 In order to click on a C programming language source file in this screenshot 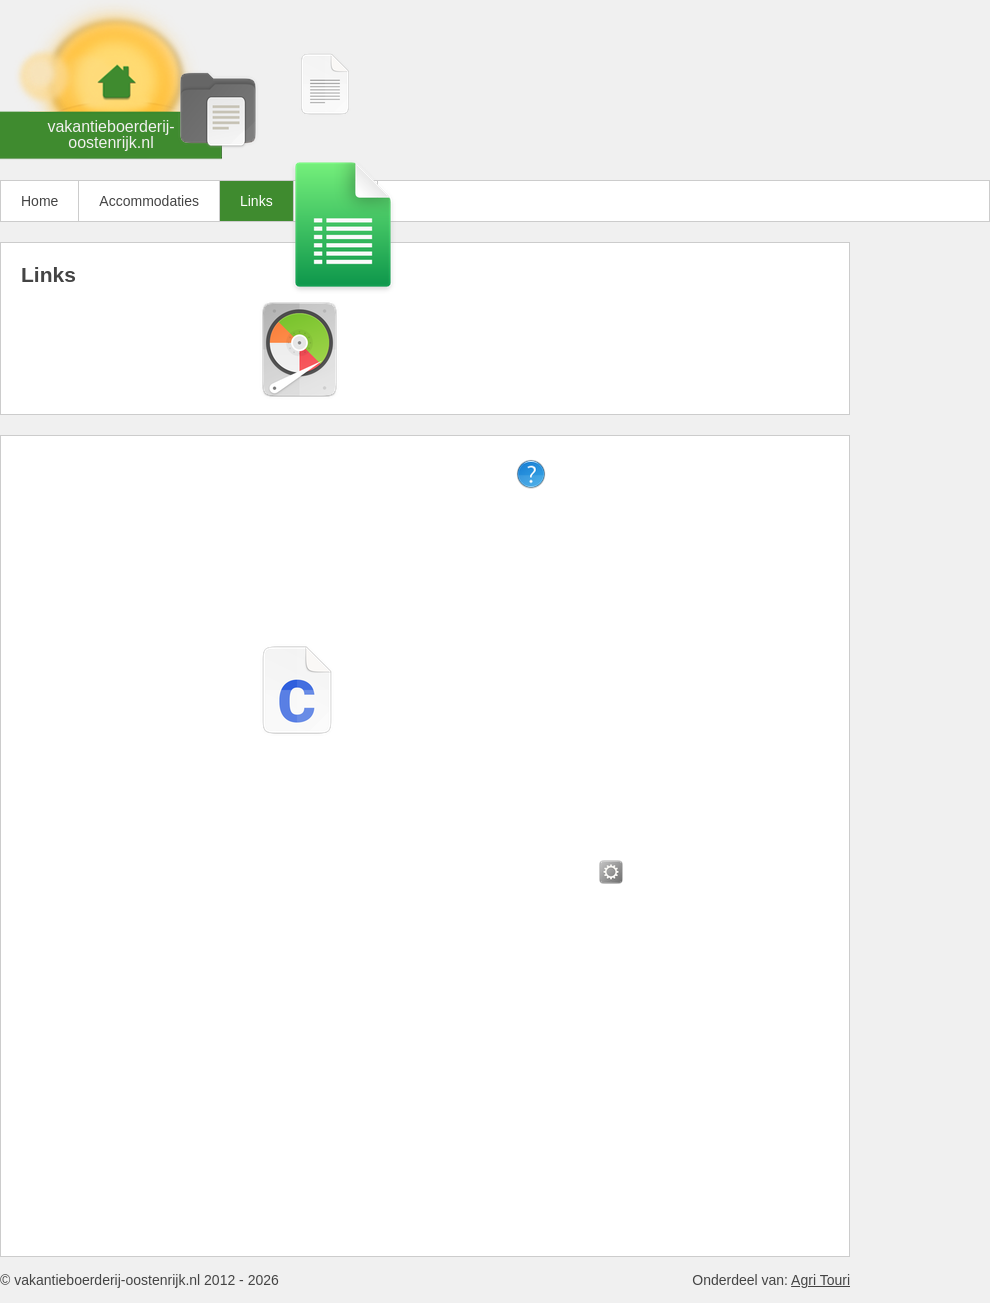, I will do `click(297, 690)`.